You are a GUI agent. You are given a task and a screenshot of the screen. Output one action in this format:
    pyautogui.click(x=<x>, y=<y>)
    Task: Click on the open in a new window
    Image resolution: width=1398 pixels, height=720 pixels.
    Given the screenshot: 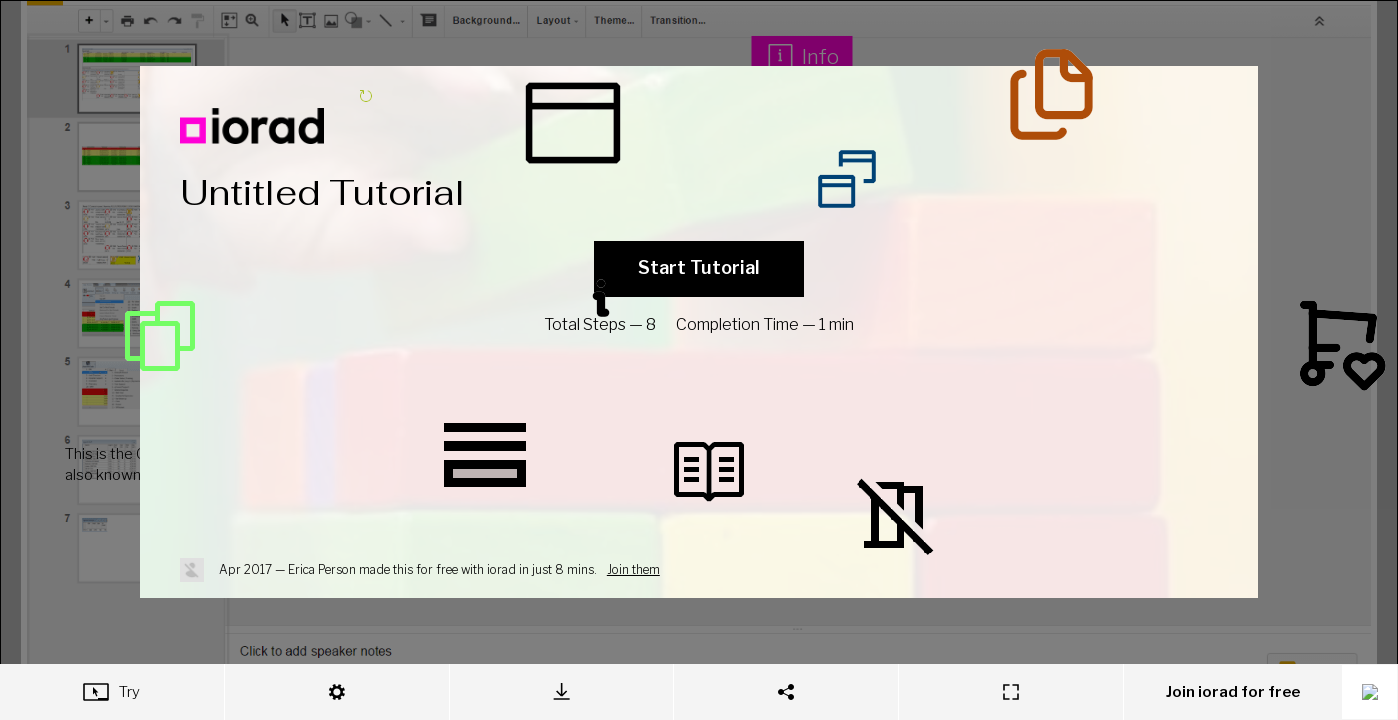 What is the action you would take?
    pyautogui.click(x=573, y=123)
    